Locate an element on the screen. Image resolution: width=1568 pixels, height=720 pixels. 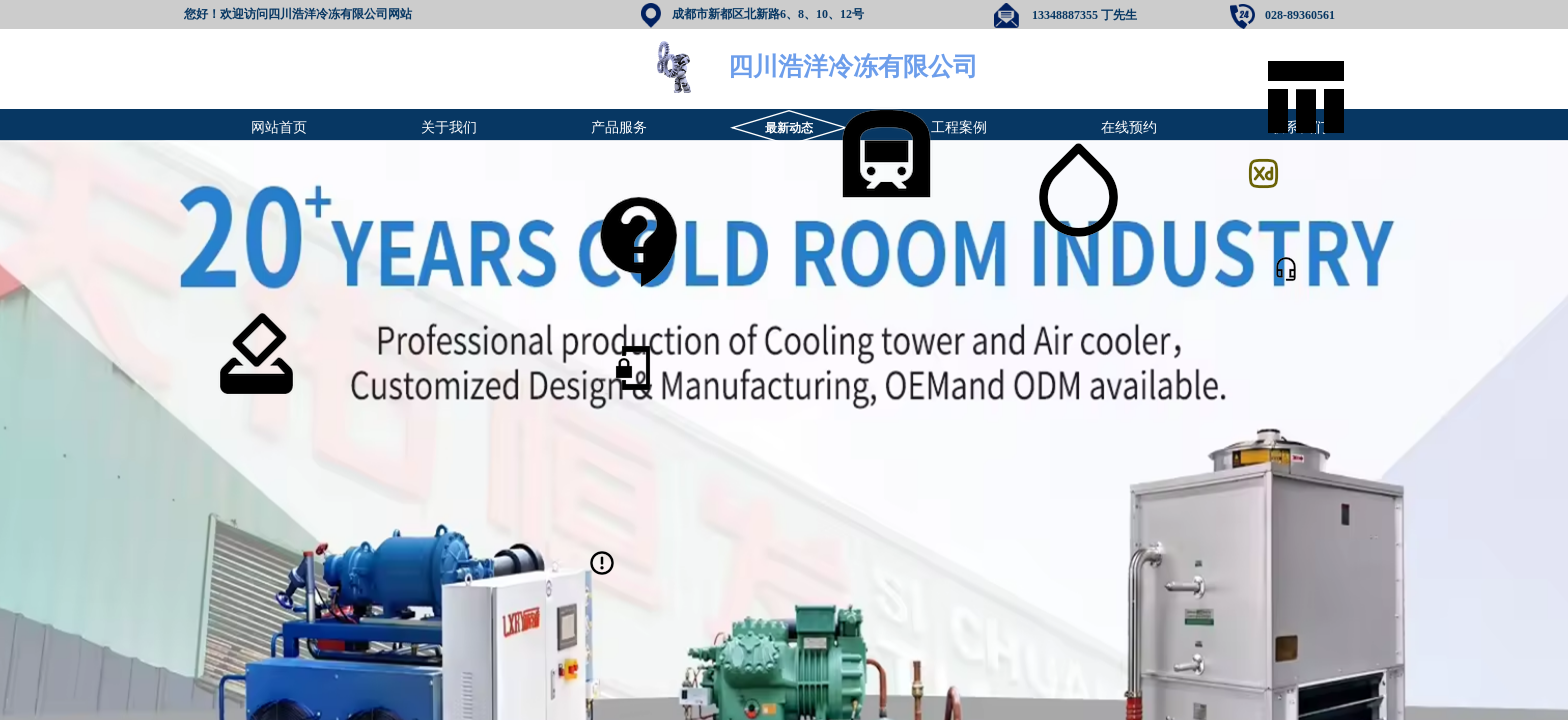
device is locked or secured is located at coordinates (632, 368).